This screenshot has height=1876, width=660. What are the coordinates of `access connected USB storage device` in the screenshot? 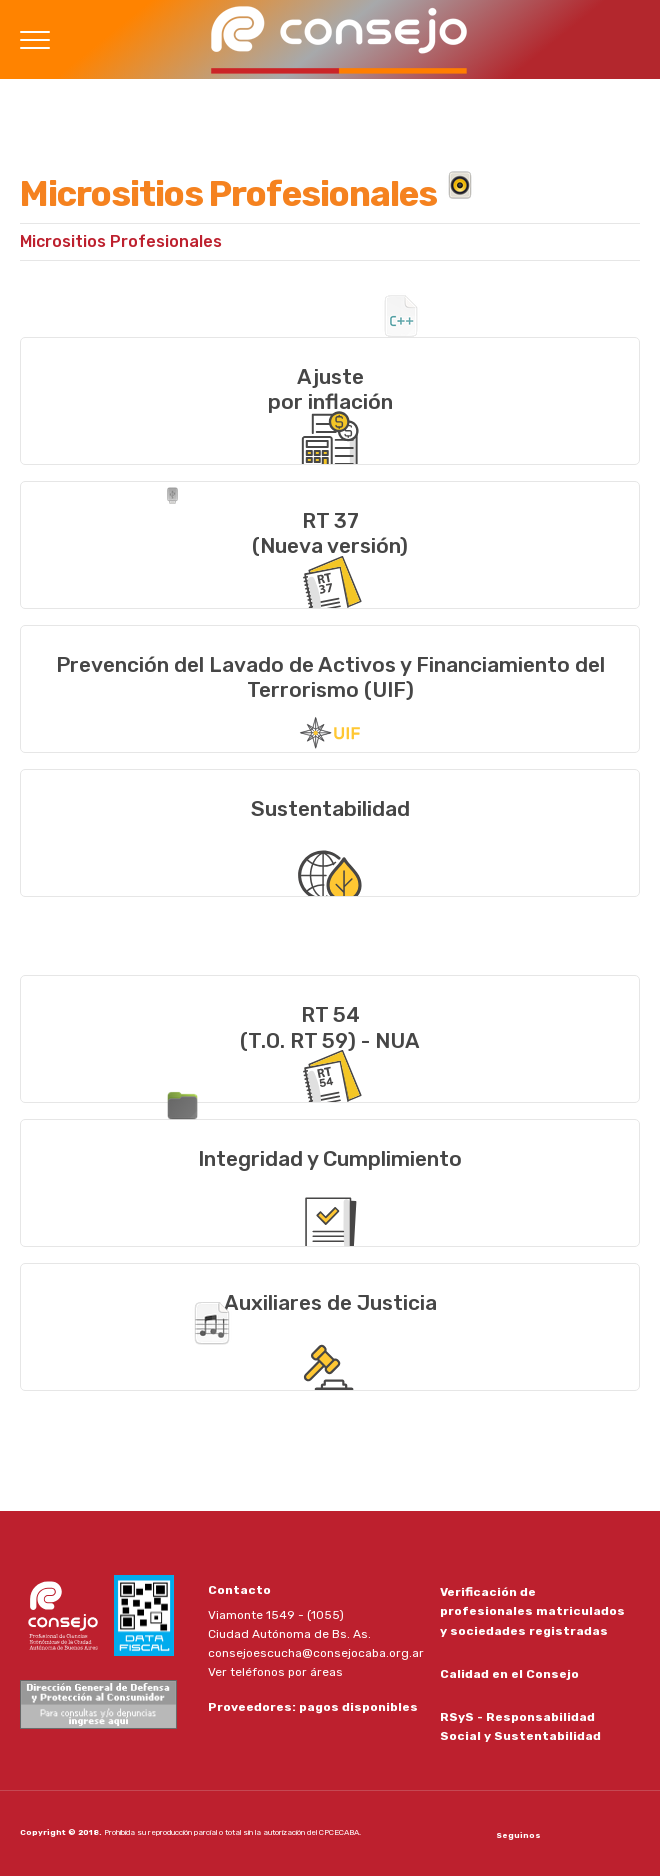 It's located at (172, 495).